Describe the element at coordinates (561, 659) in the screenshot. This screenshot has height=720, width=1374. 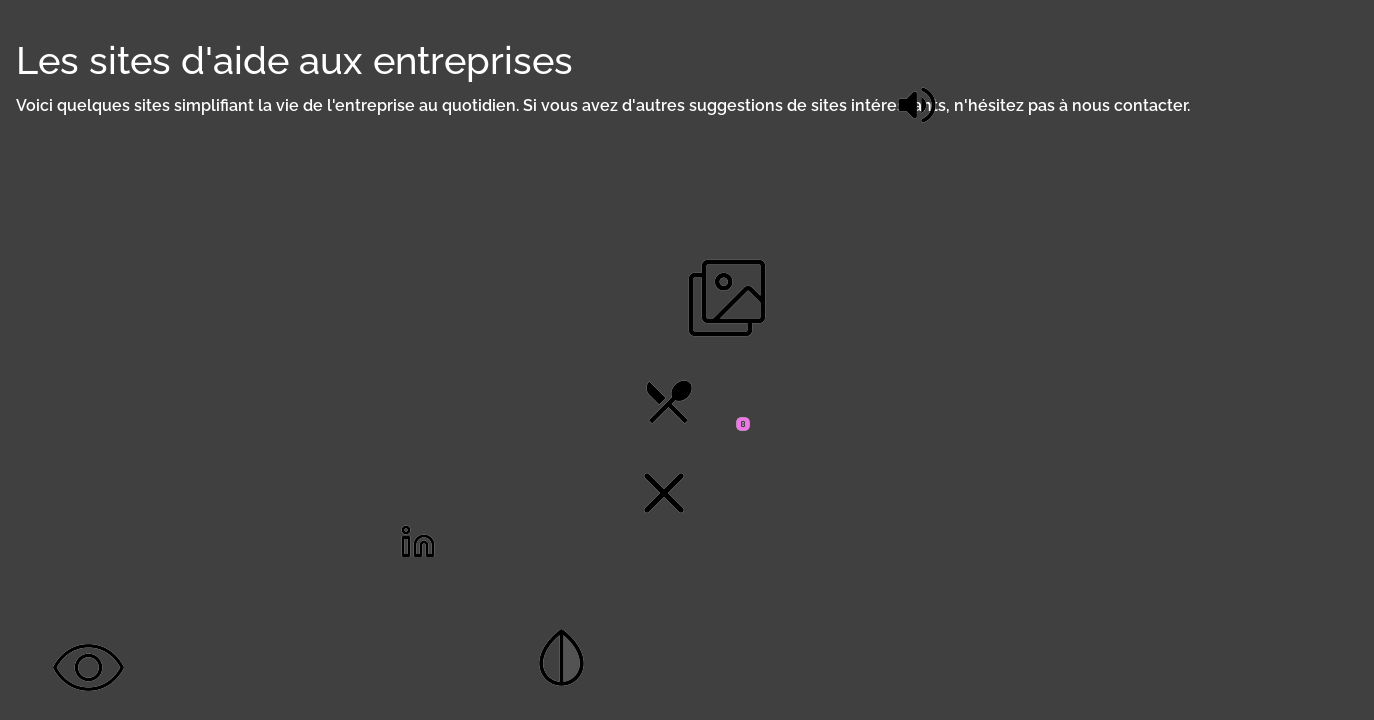
I see `adjust opacity or transparency level` at that location.